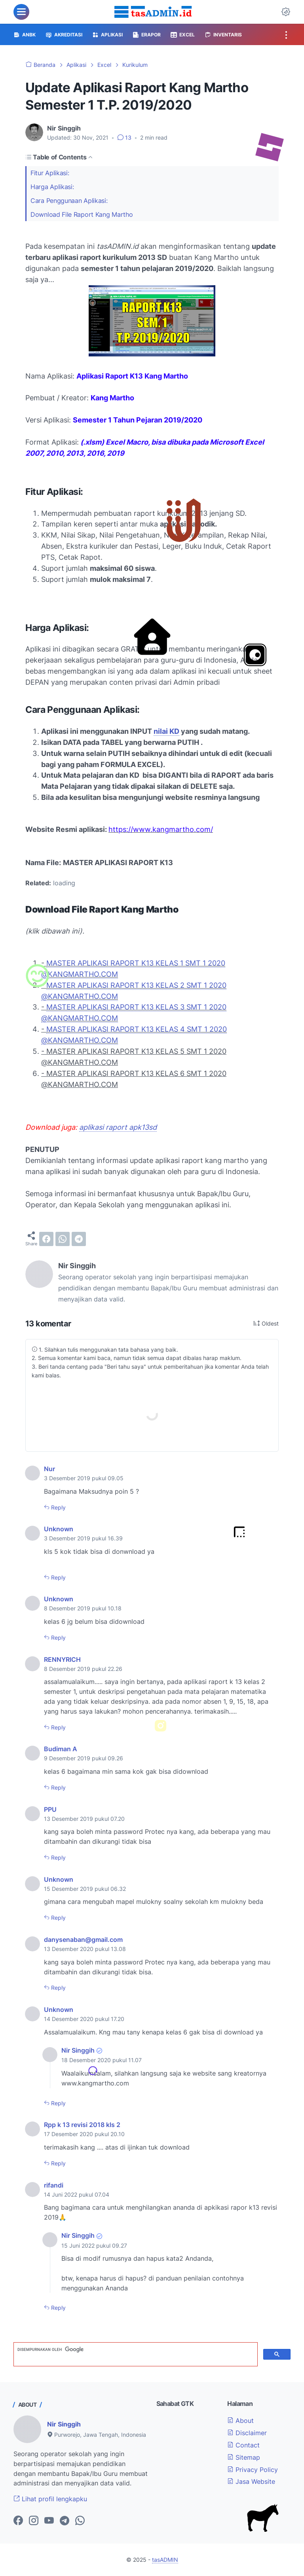 The image size is (304, 2576). I want to click on visit UserVoice customer feedback platform, so click(184, 520).